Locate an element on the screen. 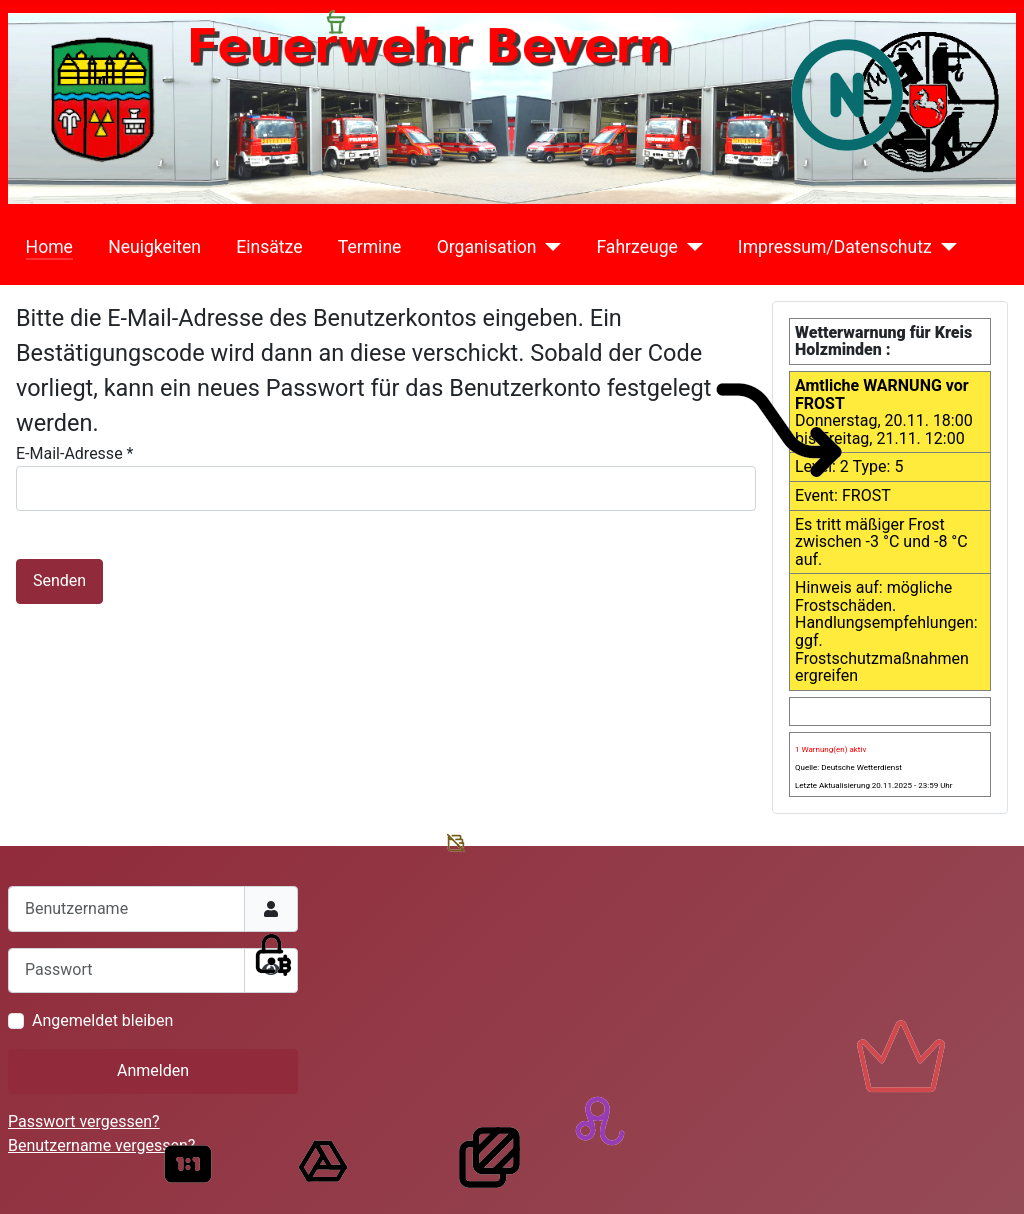 The height and width of the screenshot is (1214, 1024). indicates a one-to-one relationship in a database or data model is located at coordinates (188, 1164).